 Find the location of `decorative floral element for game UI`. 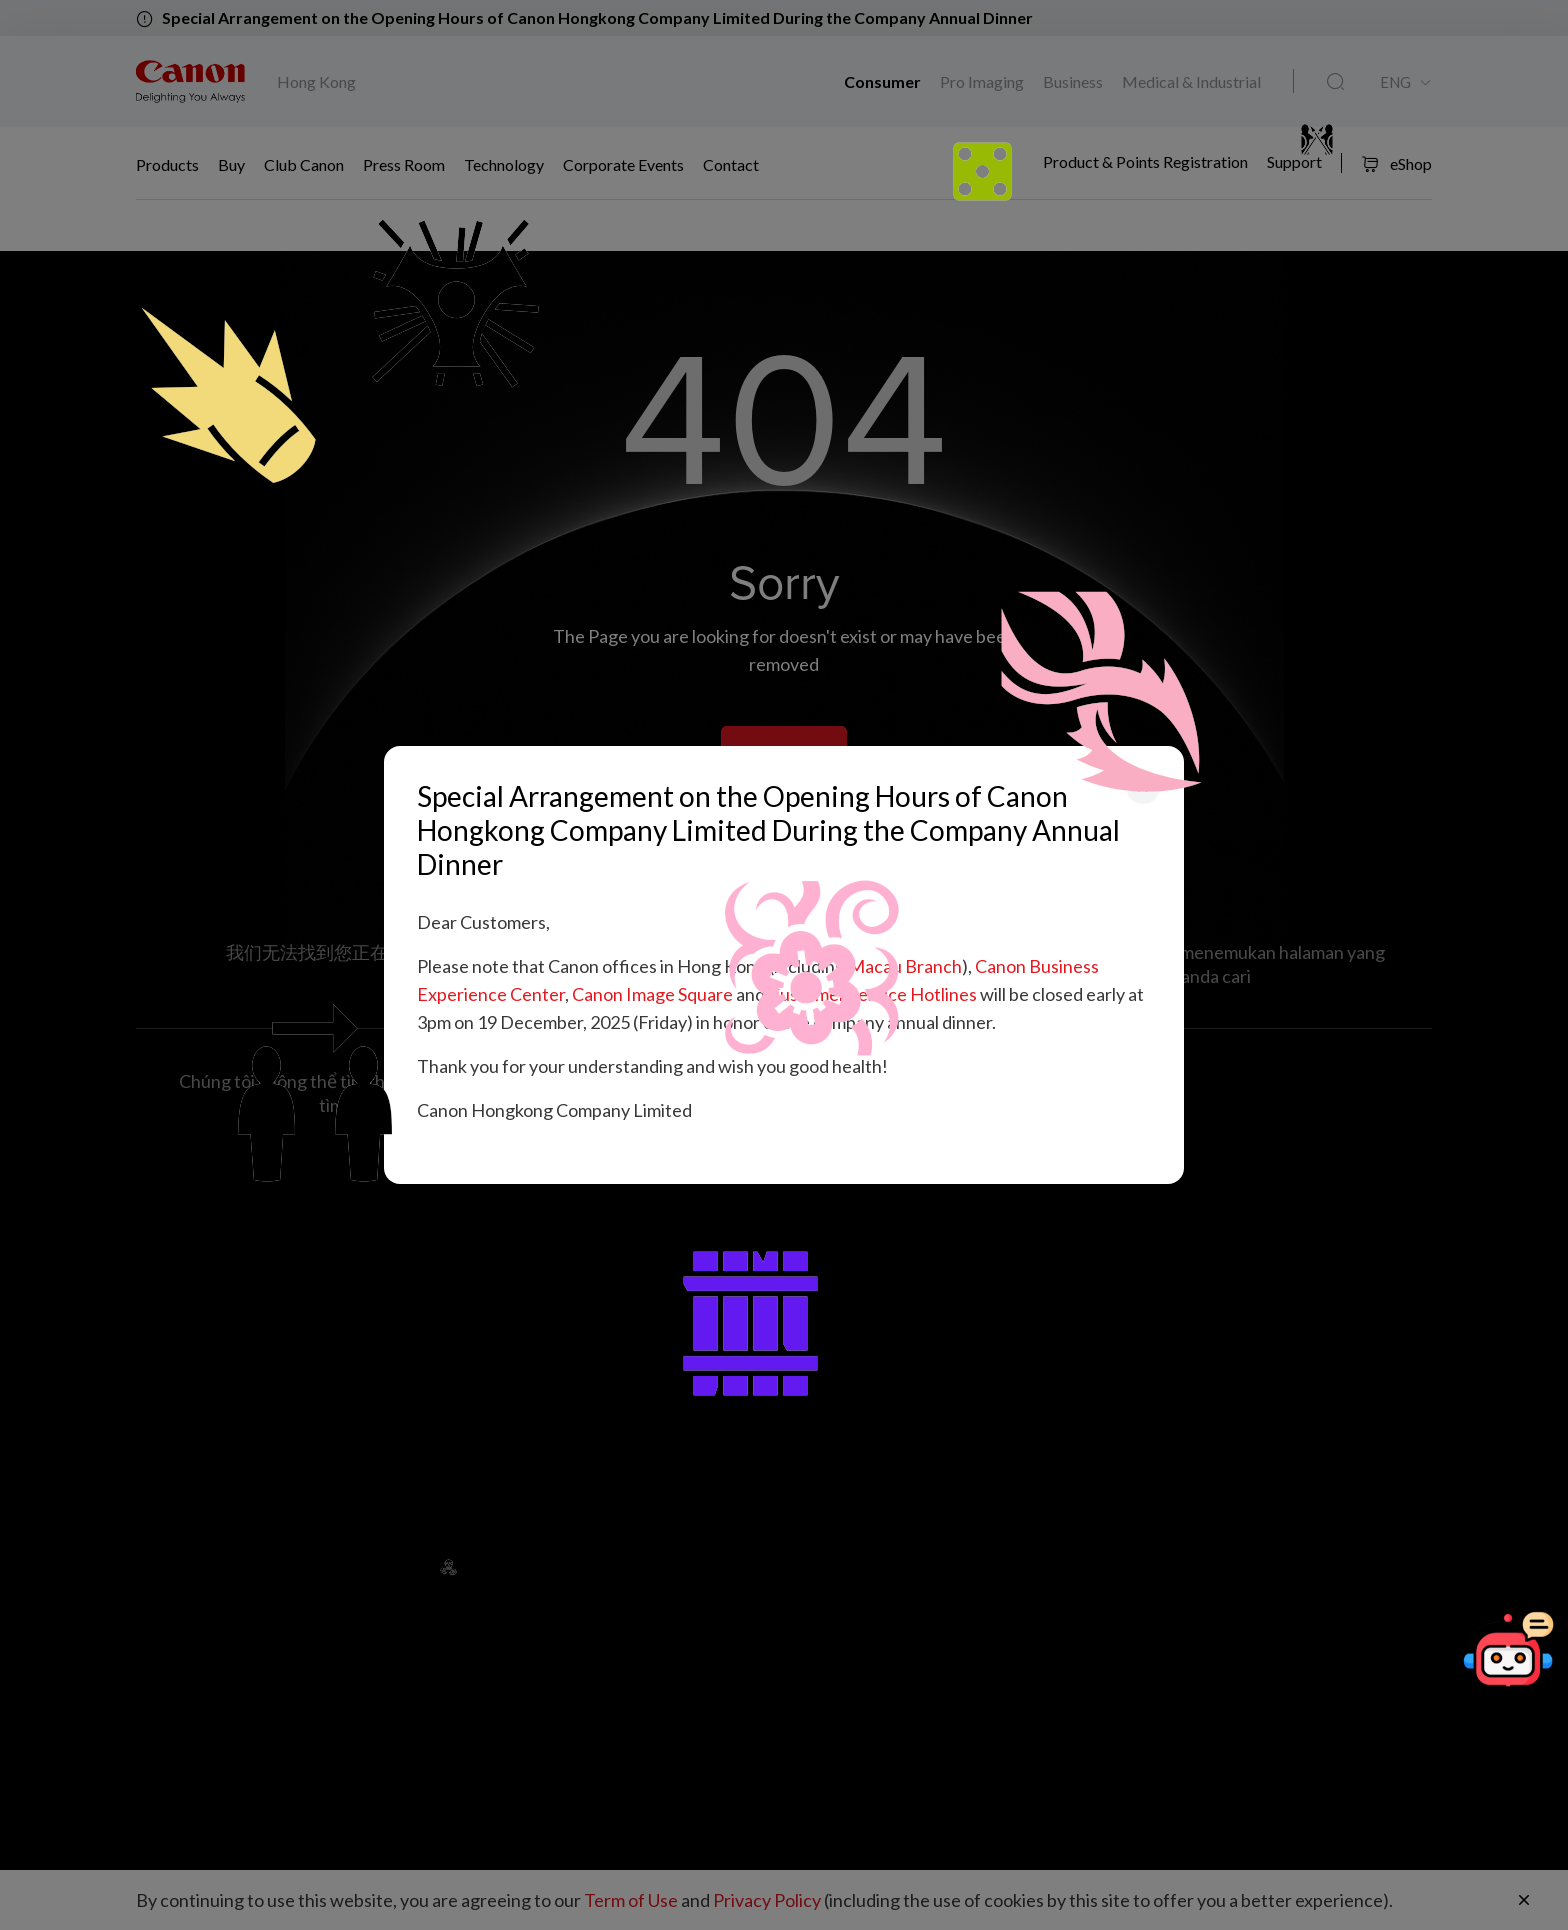

decorative floral element for game UI is located at coordinates (812, 968).